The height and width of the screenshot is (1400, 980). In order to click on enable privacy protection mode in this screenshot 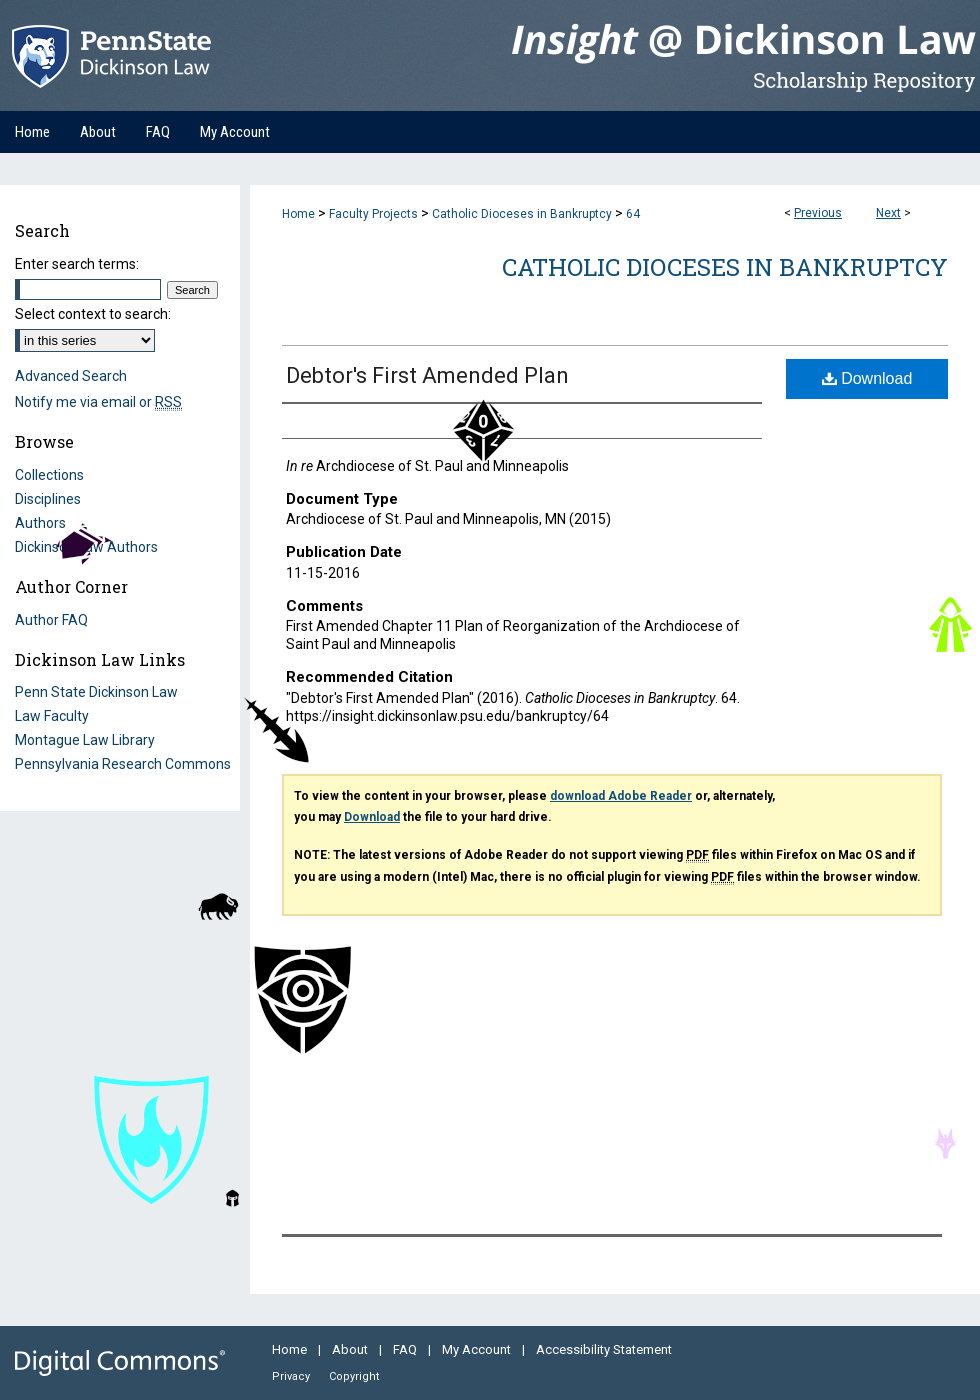, I will do `click(302, 1000)`.